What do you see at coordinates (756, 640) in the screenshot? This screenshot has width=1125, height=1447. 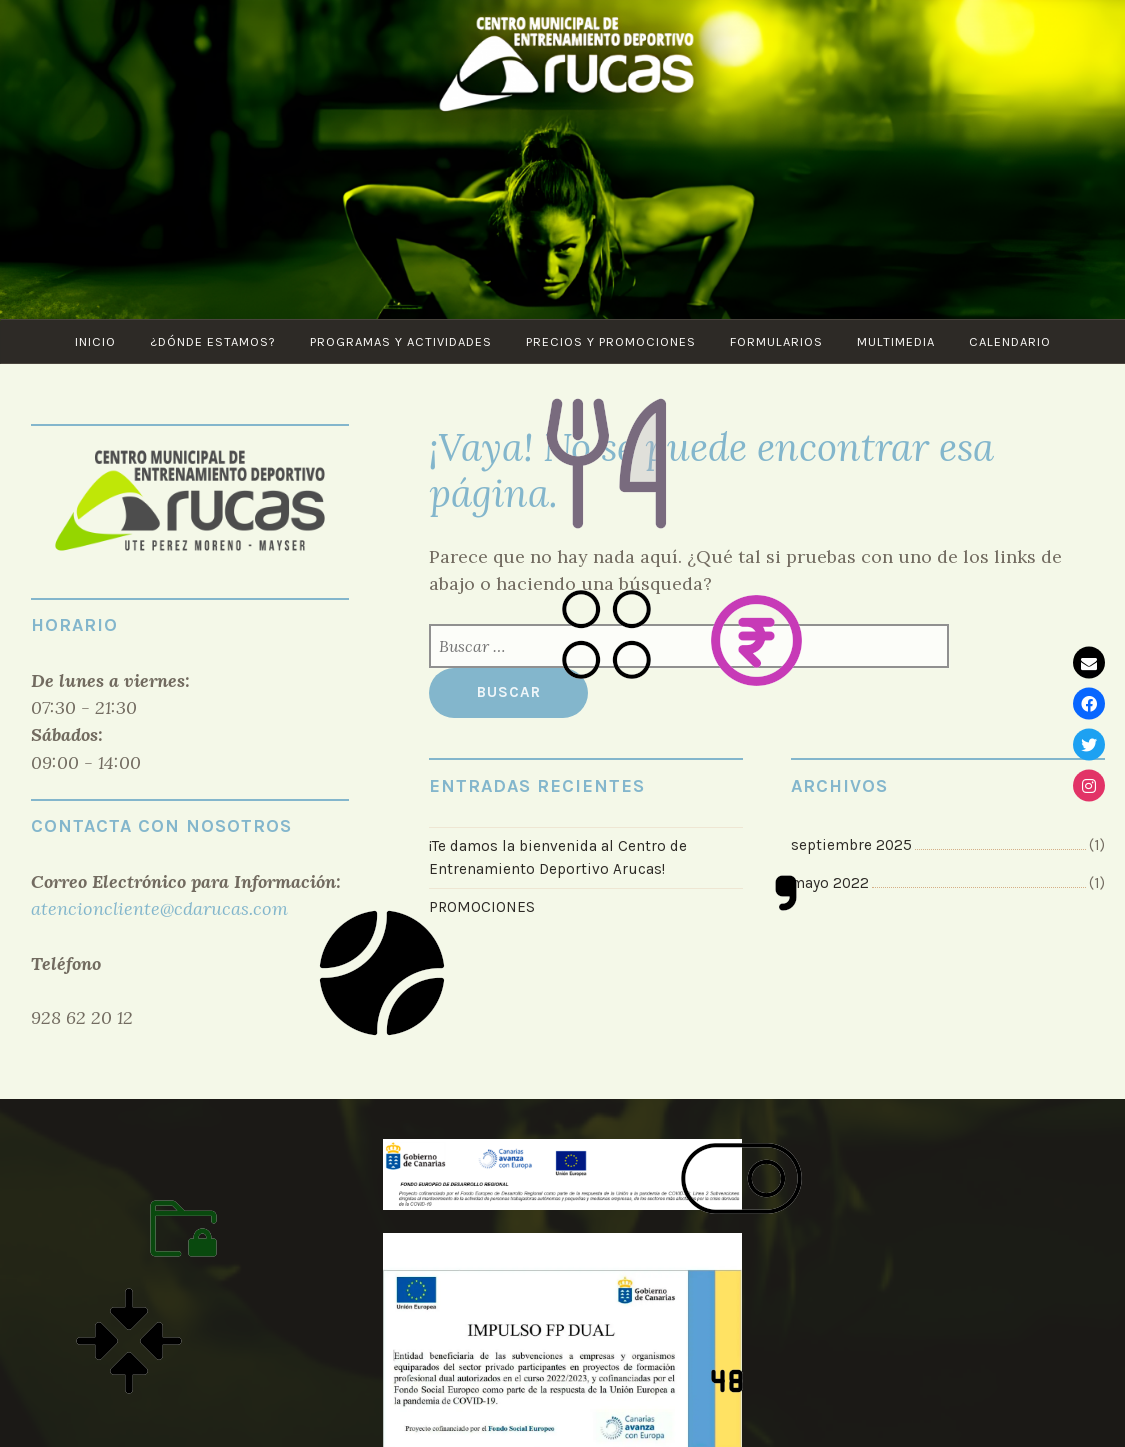 I see `view balance in Indian rupees` at bounding box center [756, 640].